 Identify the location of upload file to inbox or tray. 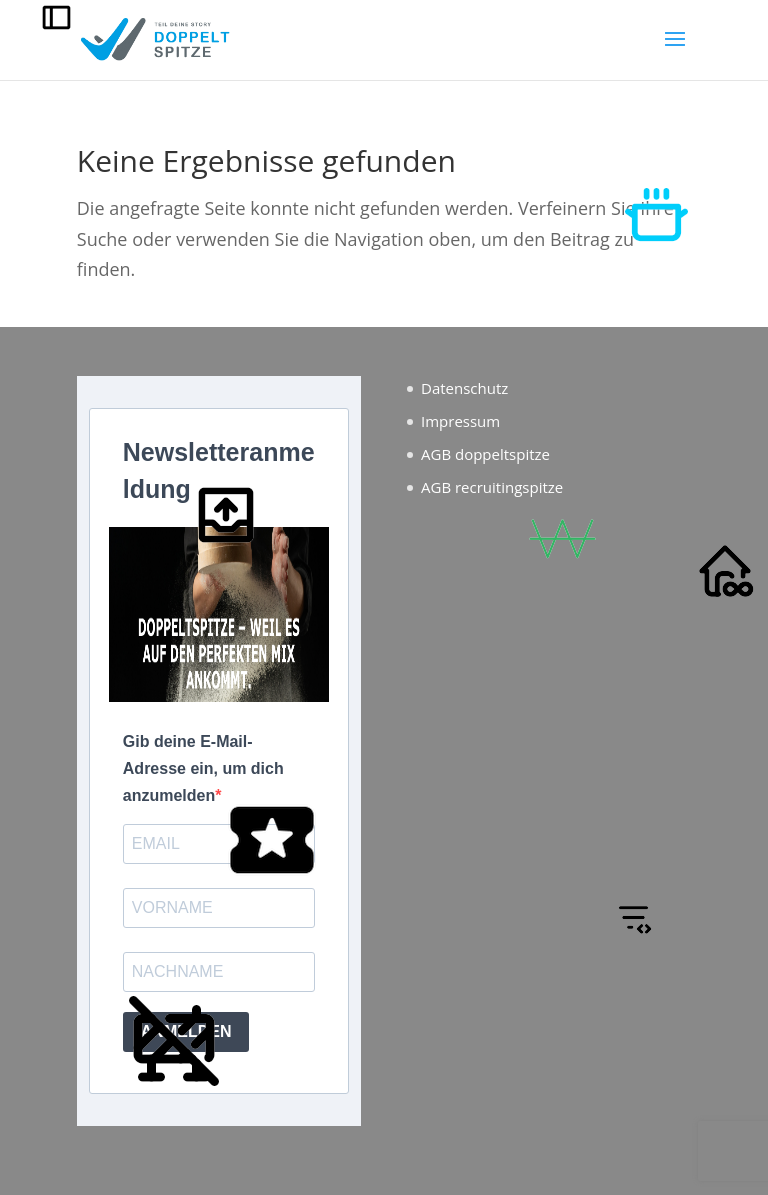
(226, 515).